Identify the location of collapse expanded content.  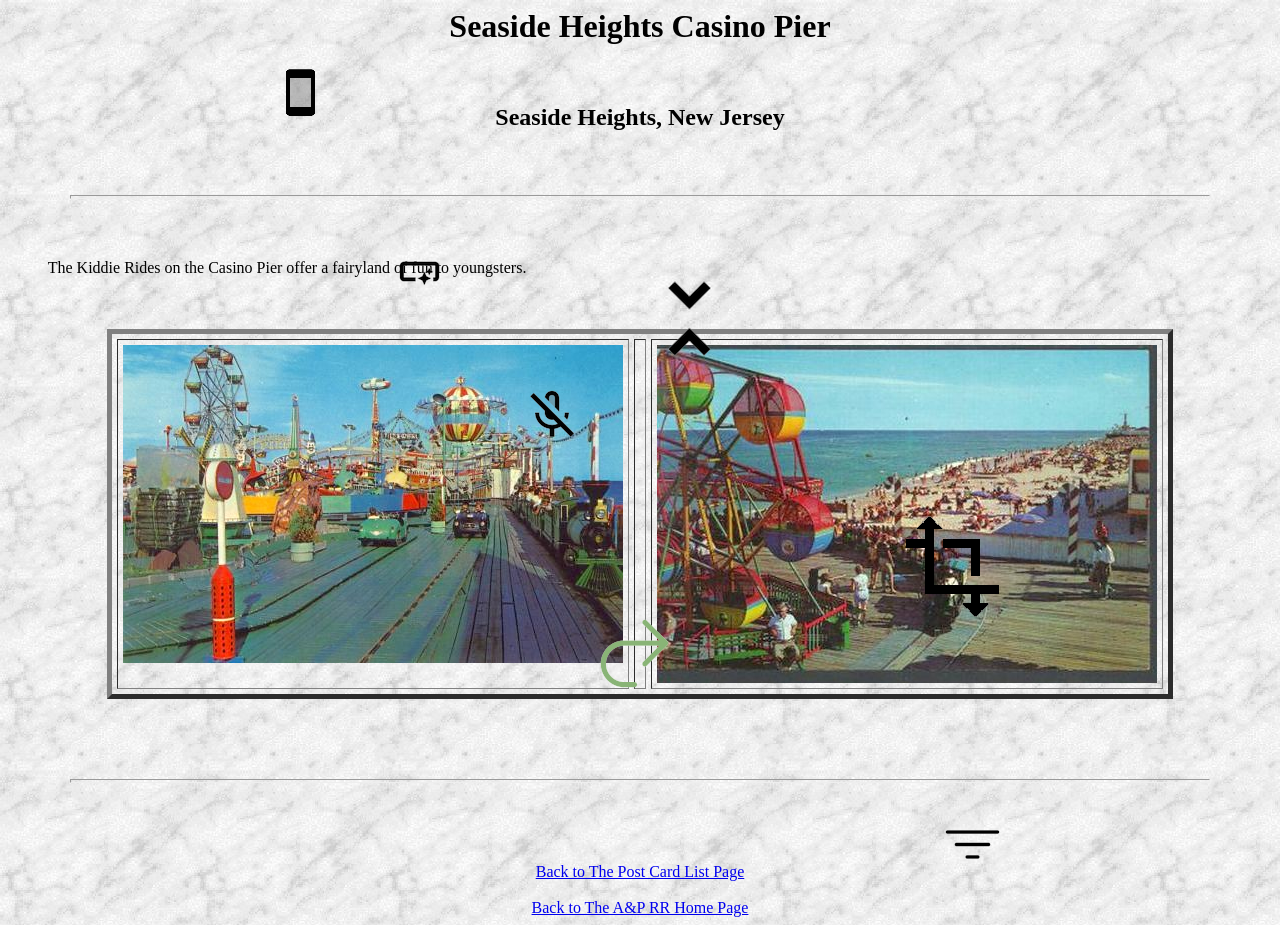
(689, 318).